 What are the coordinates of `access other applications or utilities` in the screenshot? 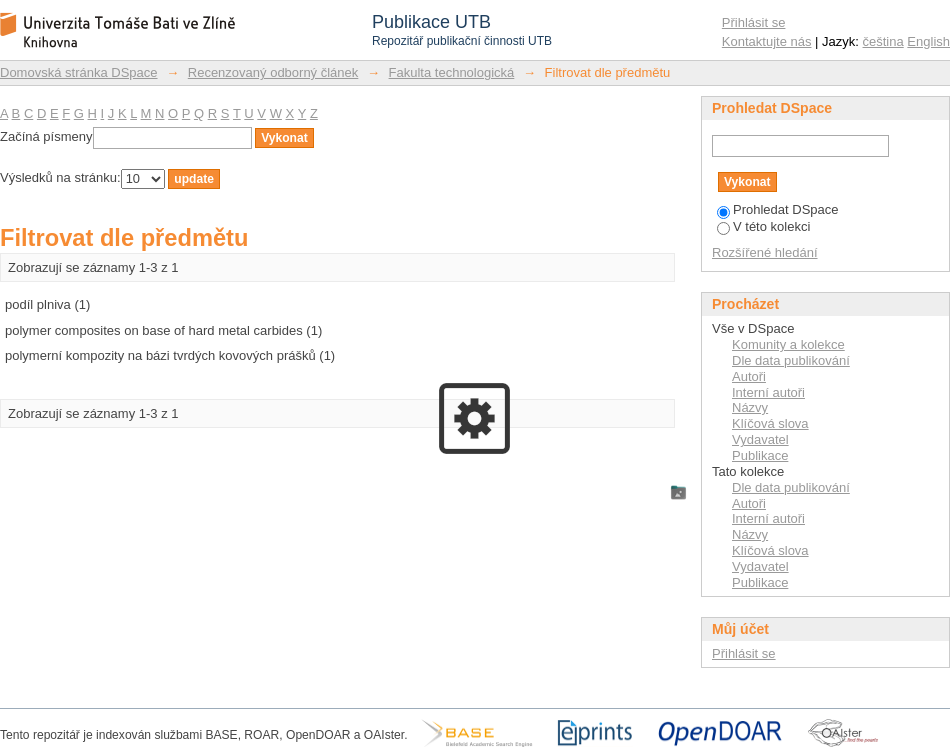 It's located at (474, 418).